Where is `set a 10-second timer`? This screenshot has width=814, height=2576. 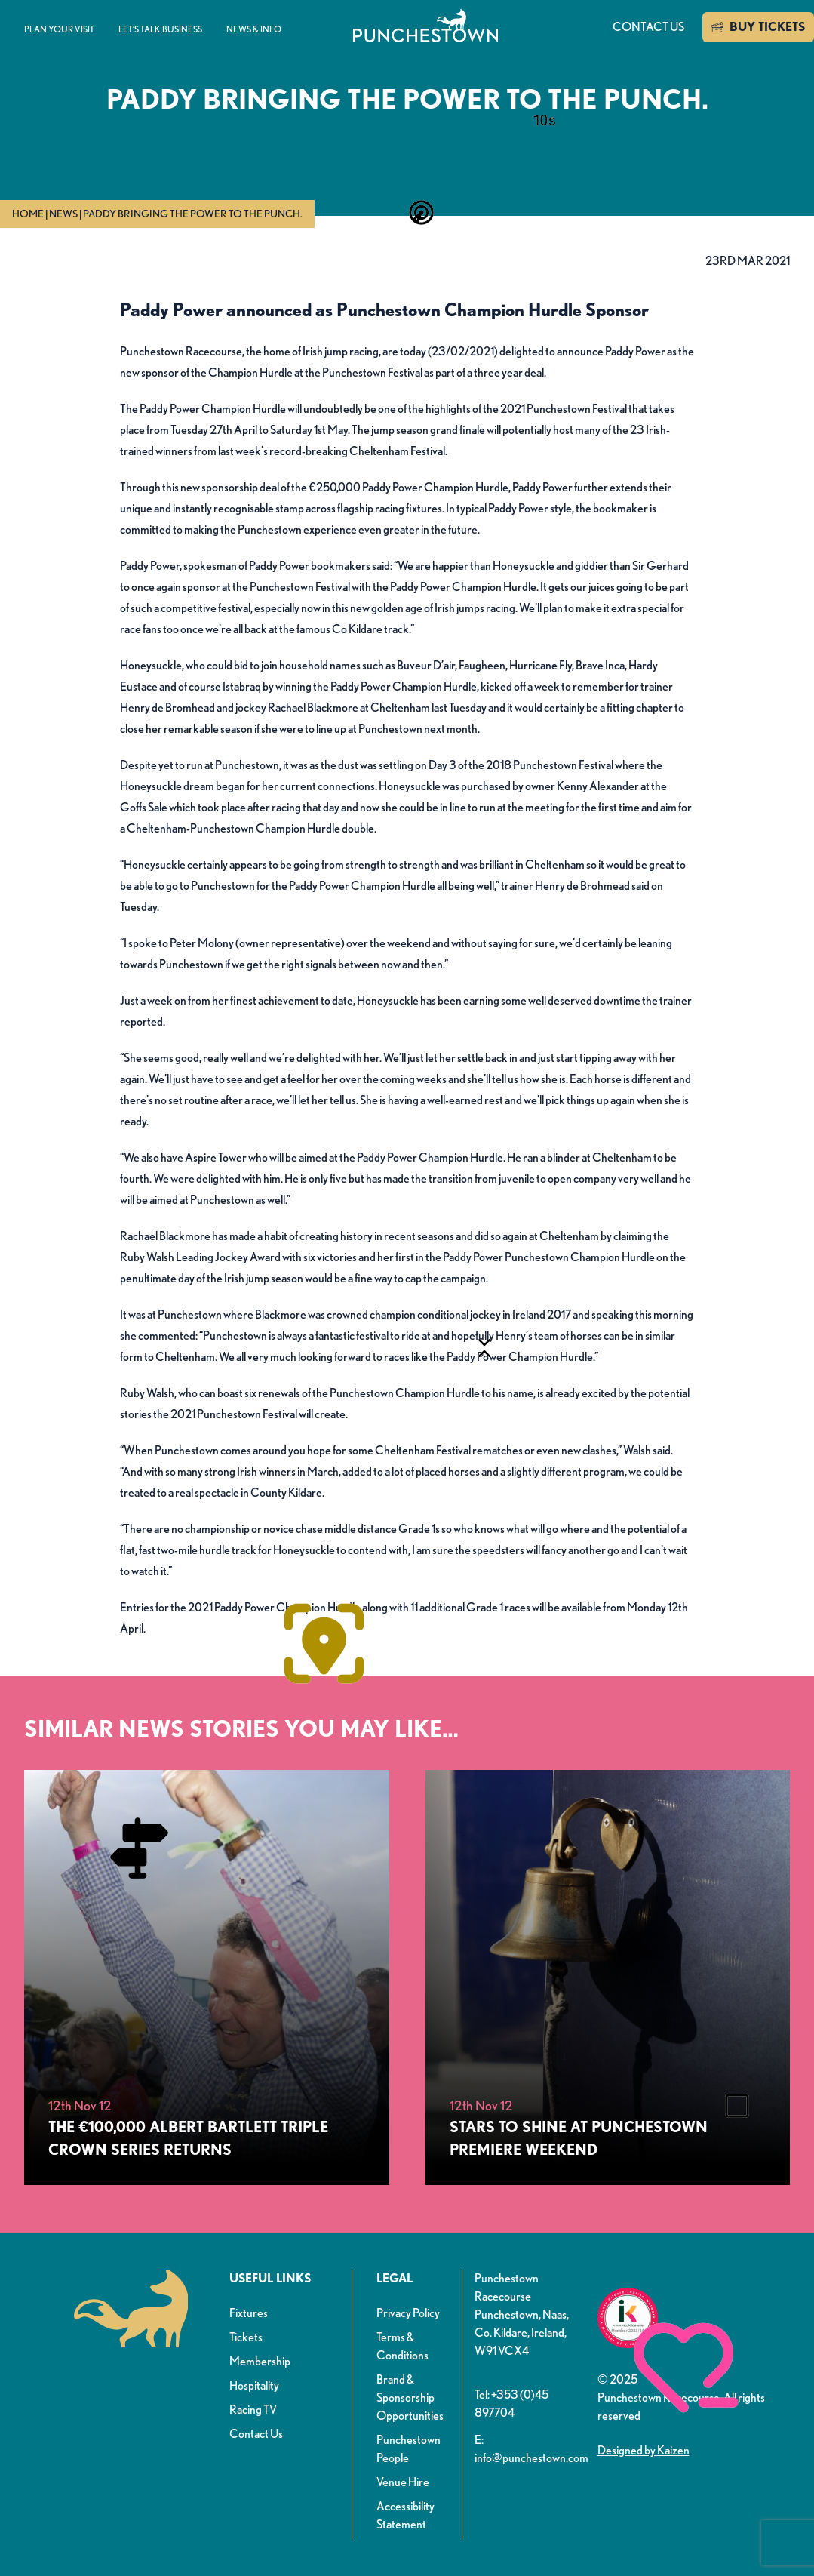
set a 10-second timer is located at coordinates (545, 120).